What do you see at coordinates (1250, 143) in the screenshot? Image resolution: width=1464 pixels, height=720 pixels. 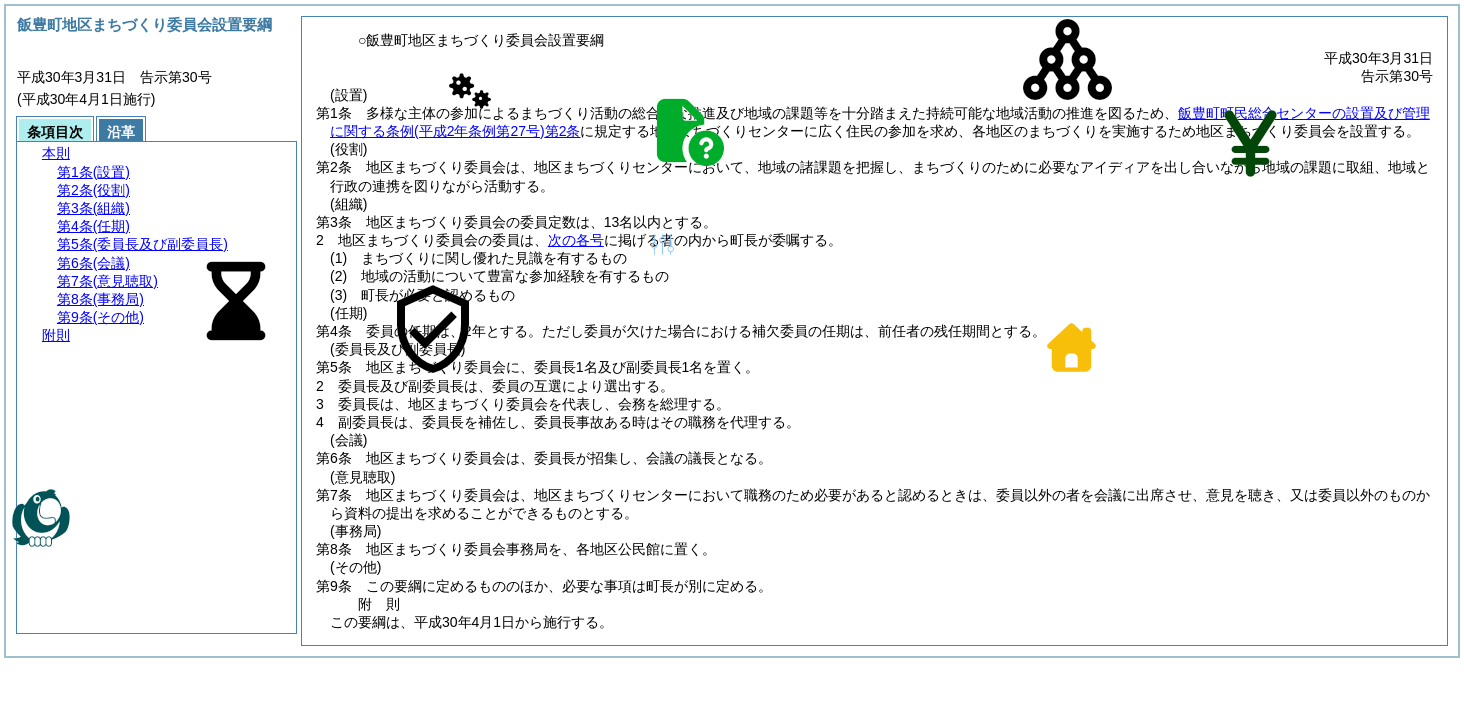 I see `view prices in japanese yen` at bounding box center [1250, 143].